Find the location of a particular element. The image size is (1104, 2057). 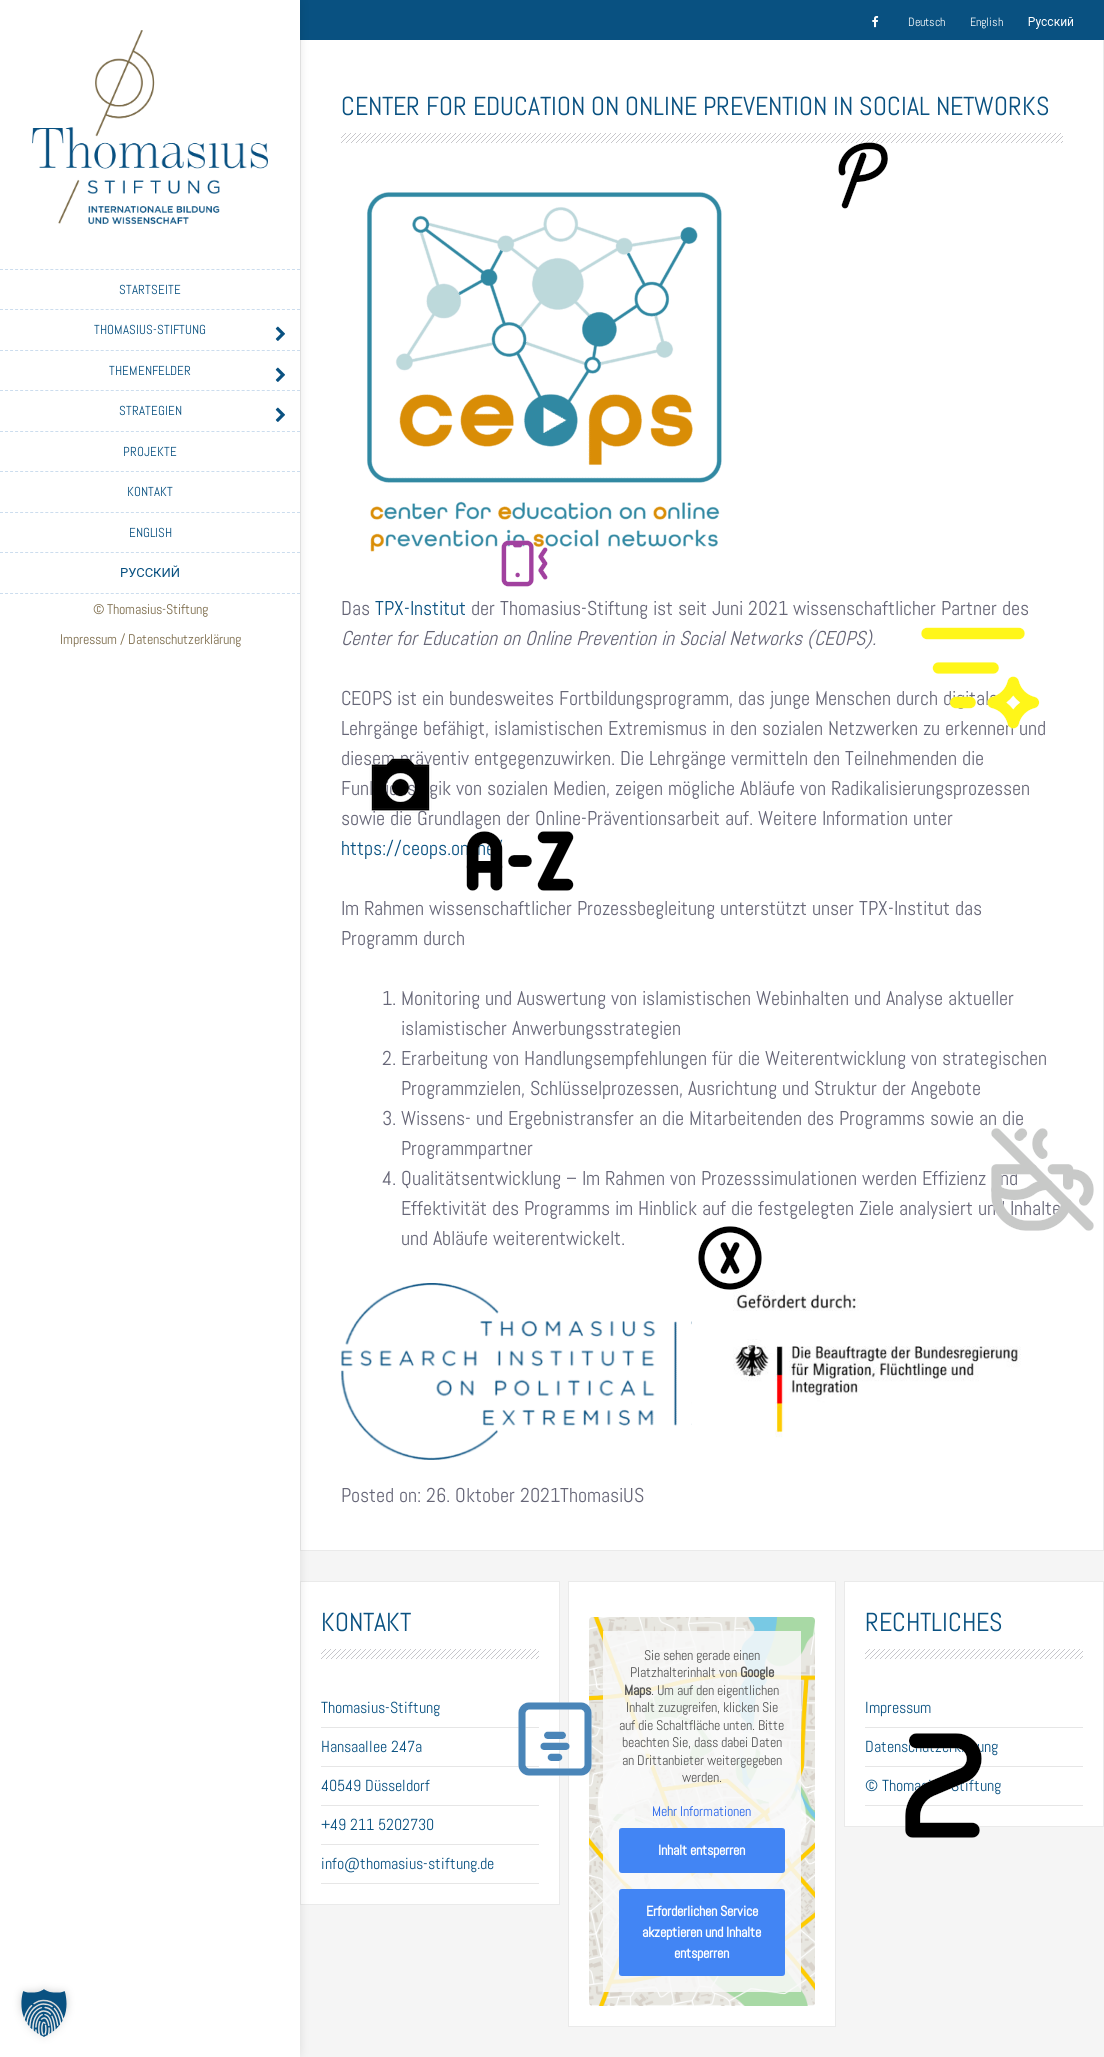

align content to bottom center of container is located at coordinates (555, 1739).